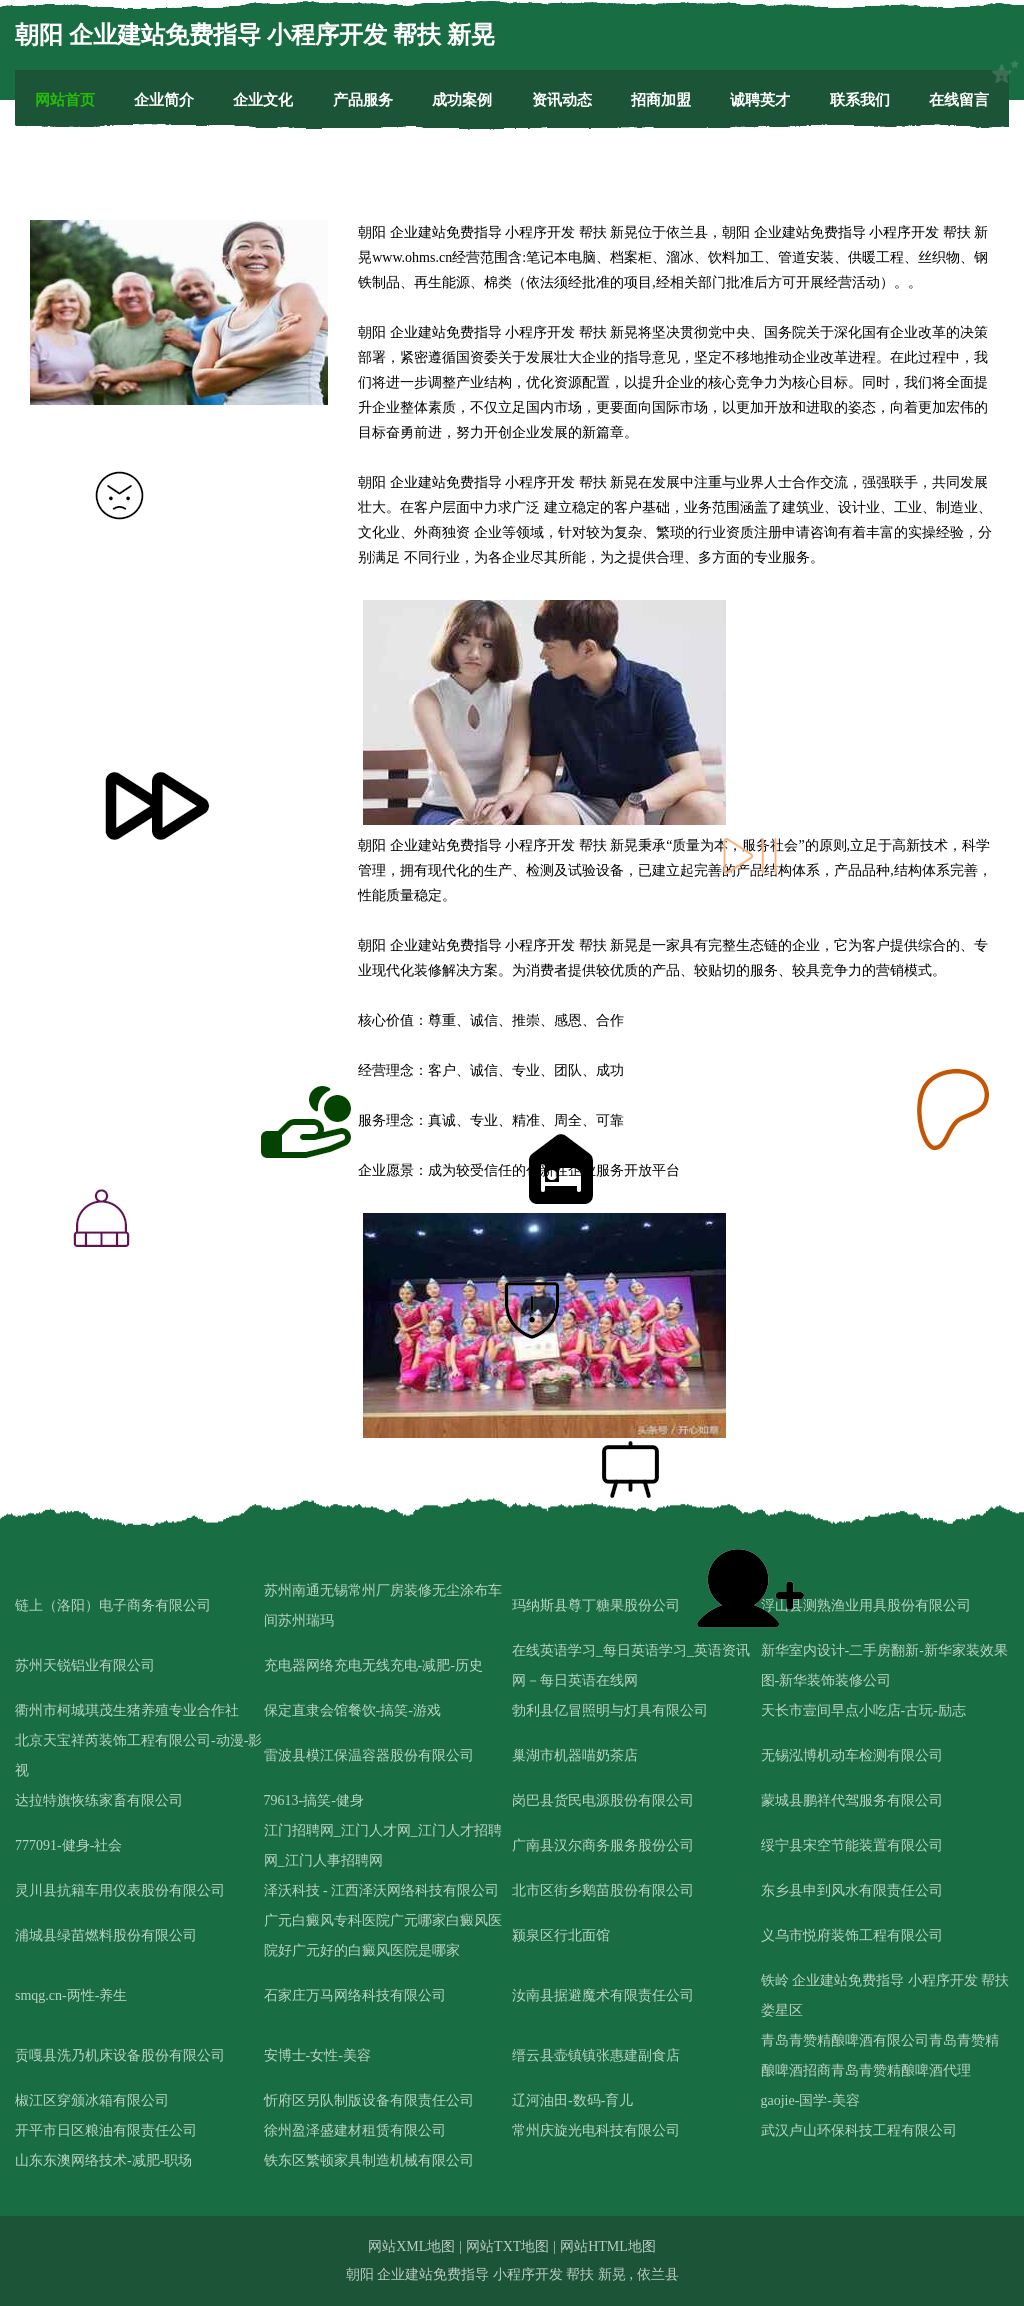 The height and width of the screenshot is (2306, 1024). I want to click on react to a message with anger, so click(119, 495).